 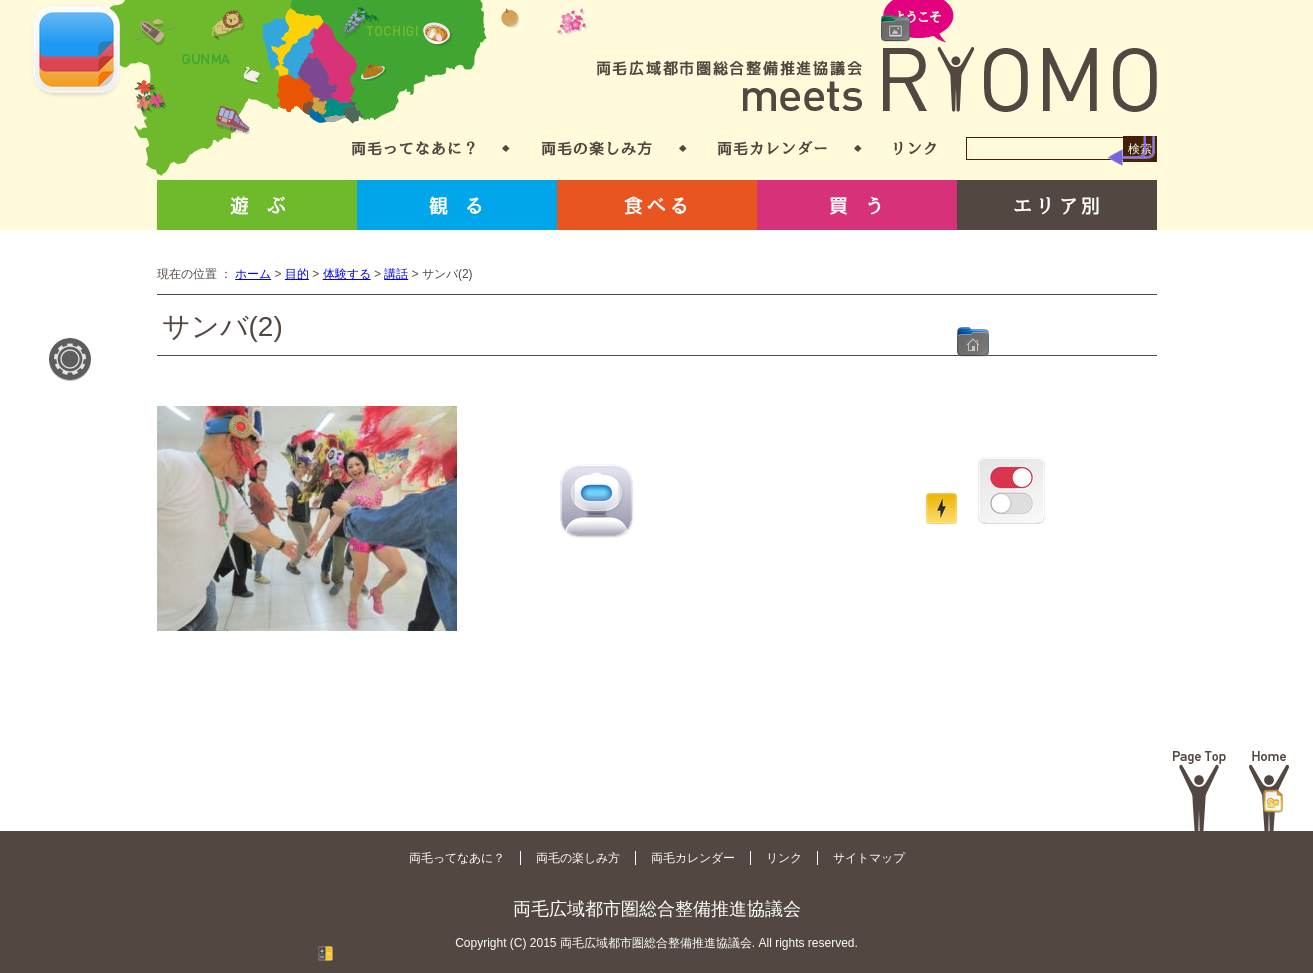 I want to click on open buho app for mac, so click(x=76, y=49).